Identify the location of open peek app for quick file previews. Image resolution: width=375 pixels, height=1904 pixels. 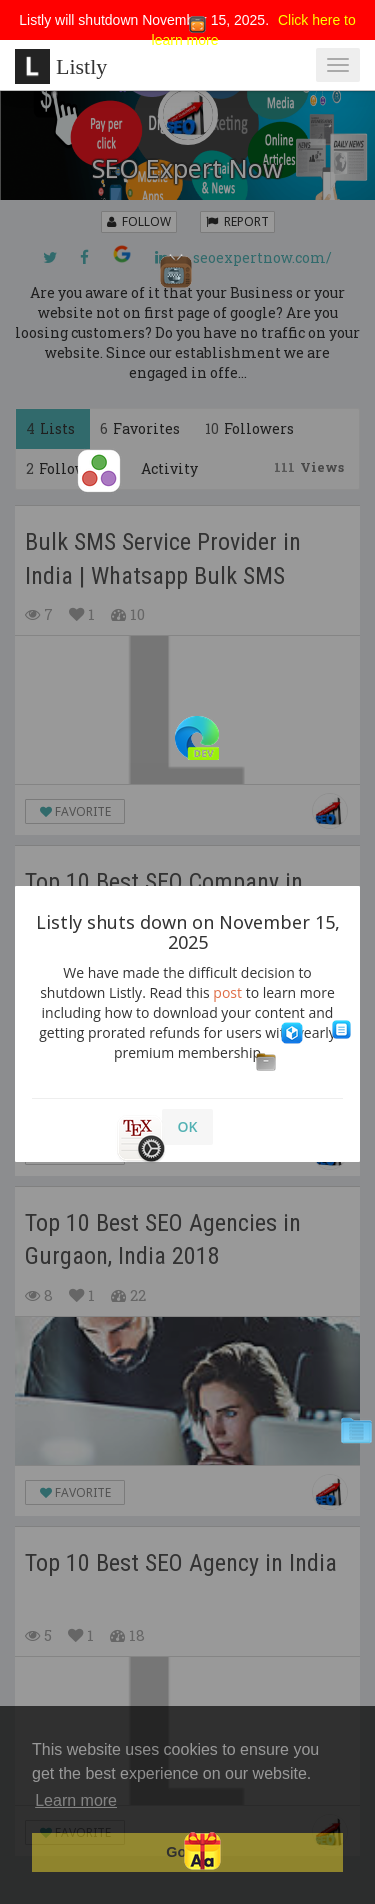
(197, 24).